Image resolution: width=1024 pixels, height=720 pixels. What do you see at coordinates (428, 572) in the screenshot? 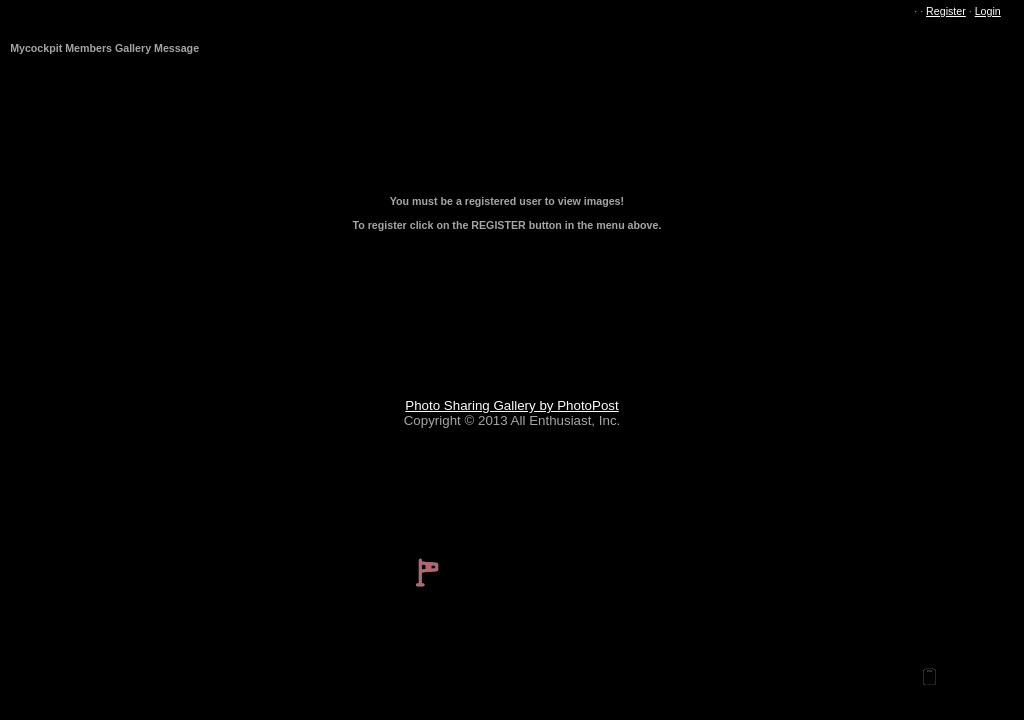
I see `view current wind conditions` at bounding box center [428, 572].